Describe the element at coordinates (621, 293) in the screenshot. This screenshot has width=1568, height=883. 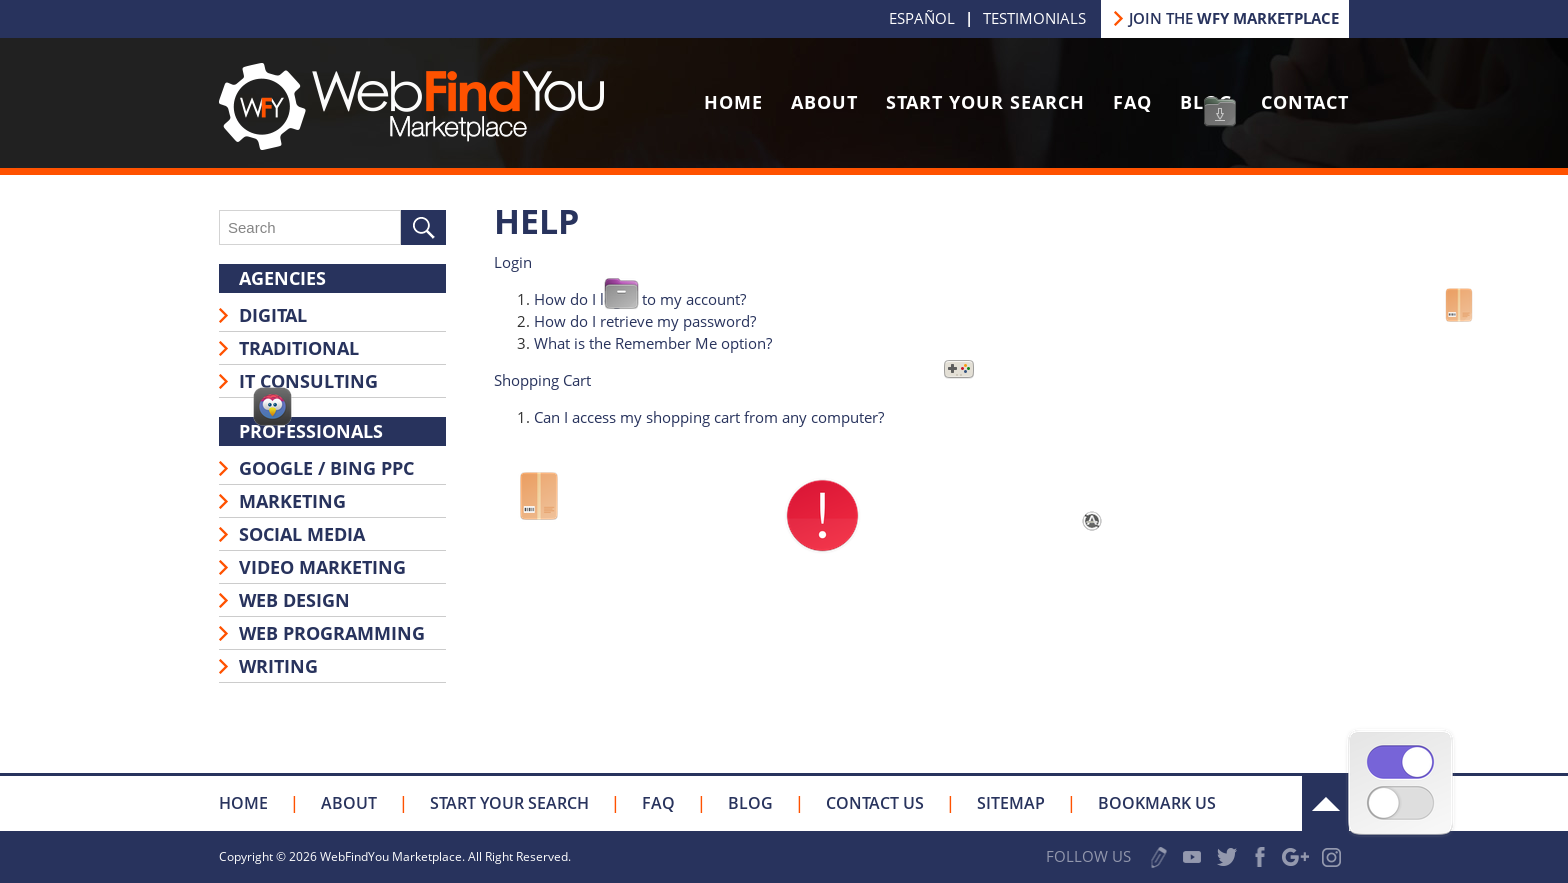
I see `open the file manager application` at that location.